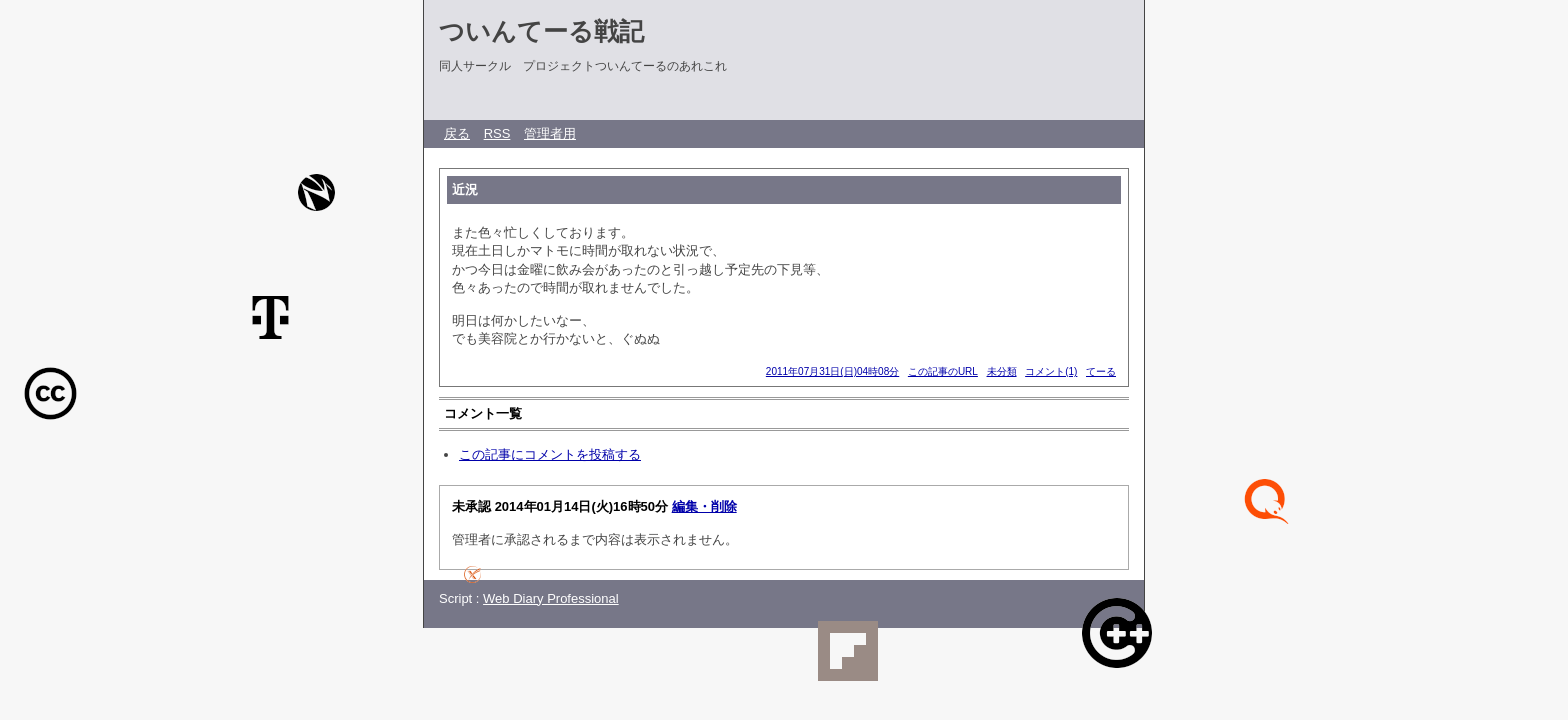  What do you see at coordinates (316, 192) in the screenshot?
I see `spacemacs text editor logo` at bounding box center [316, 192].